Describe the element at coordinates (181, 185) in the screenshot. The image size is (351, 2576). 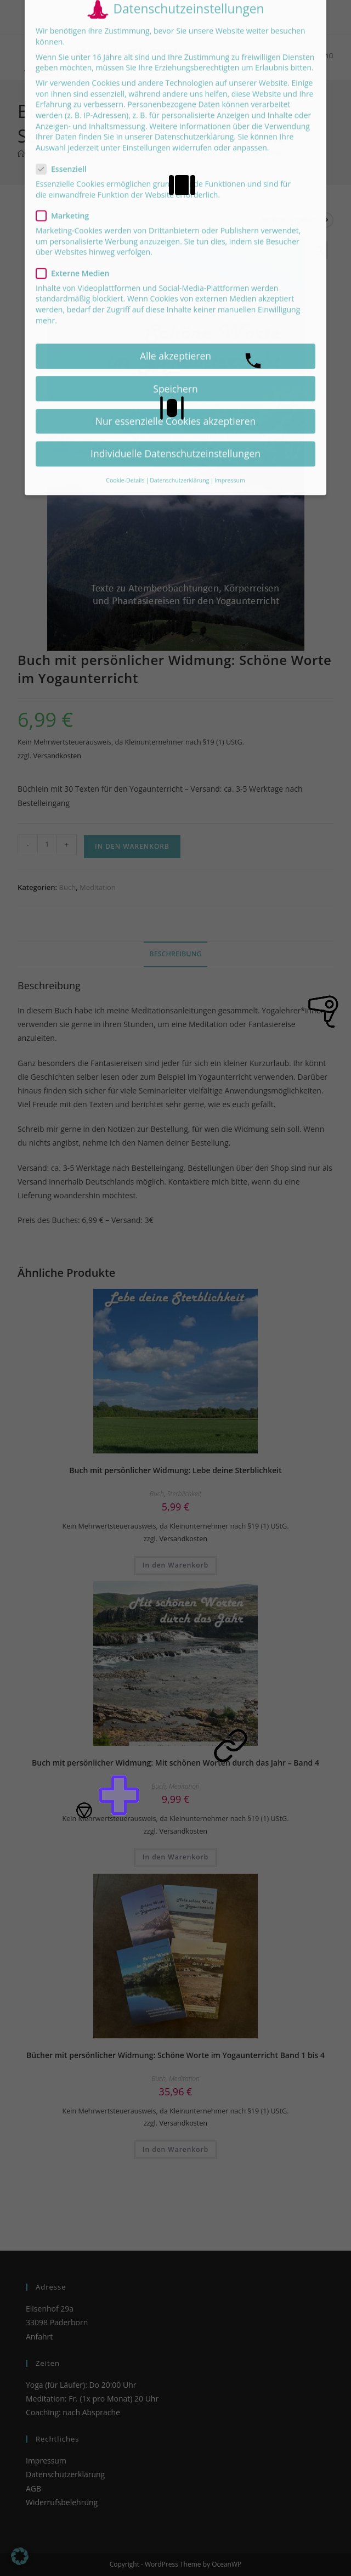
I see `switch to array or column view layout` at that location.